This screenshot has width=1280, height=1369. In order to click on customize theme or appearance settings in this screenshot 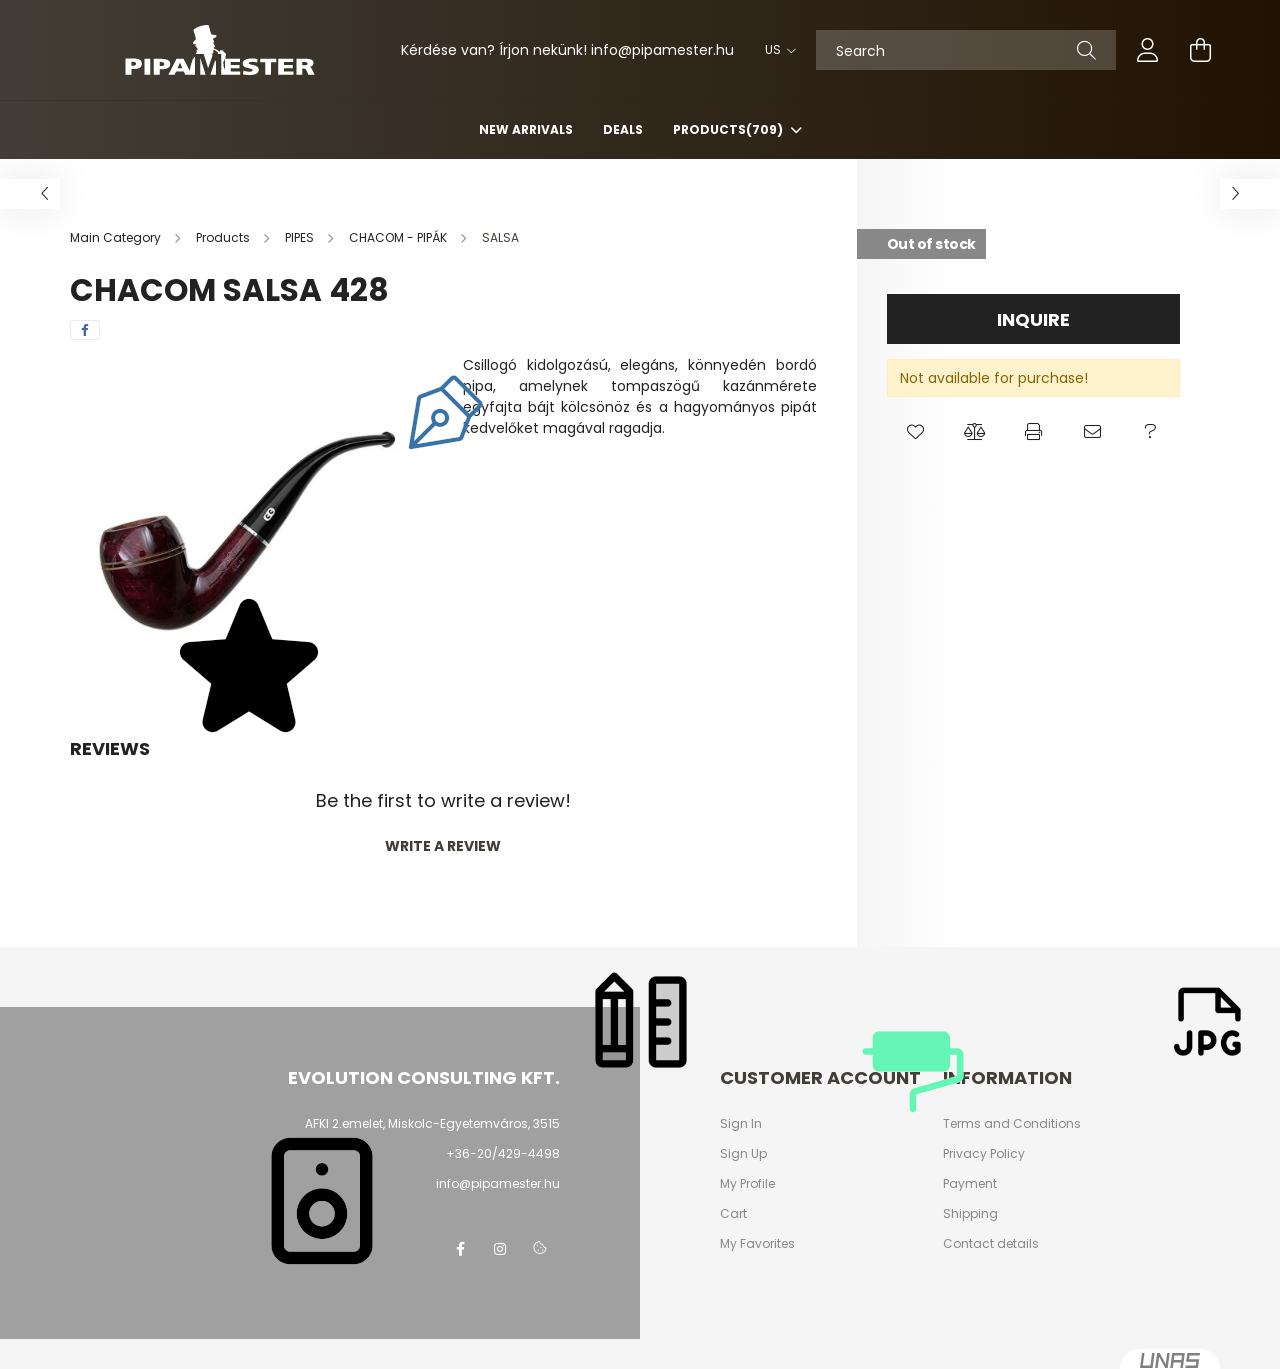, I will do `click(913, 1065)`.